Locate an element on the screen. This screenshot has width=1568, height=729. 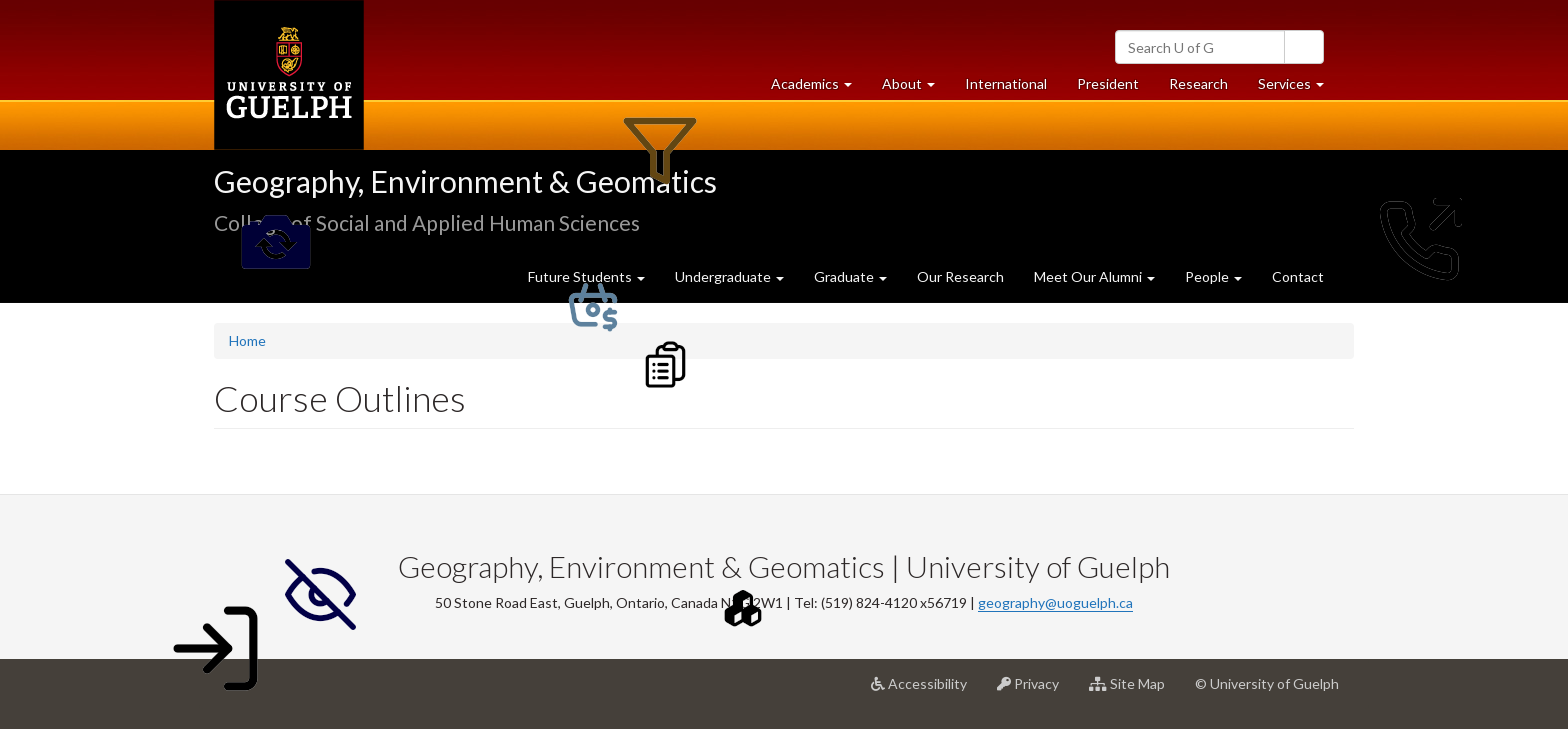
filter or sort content is located at coordinates (660, 151).